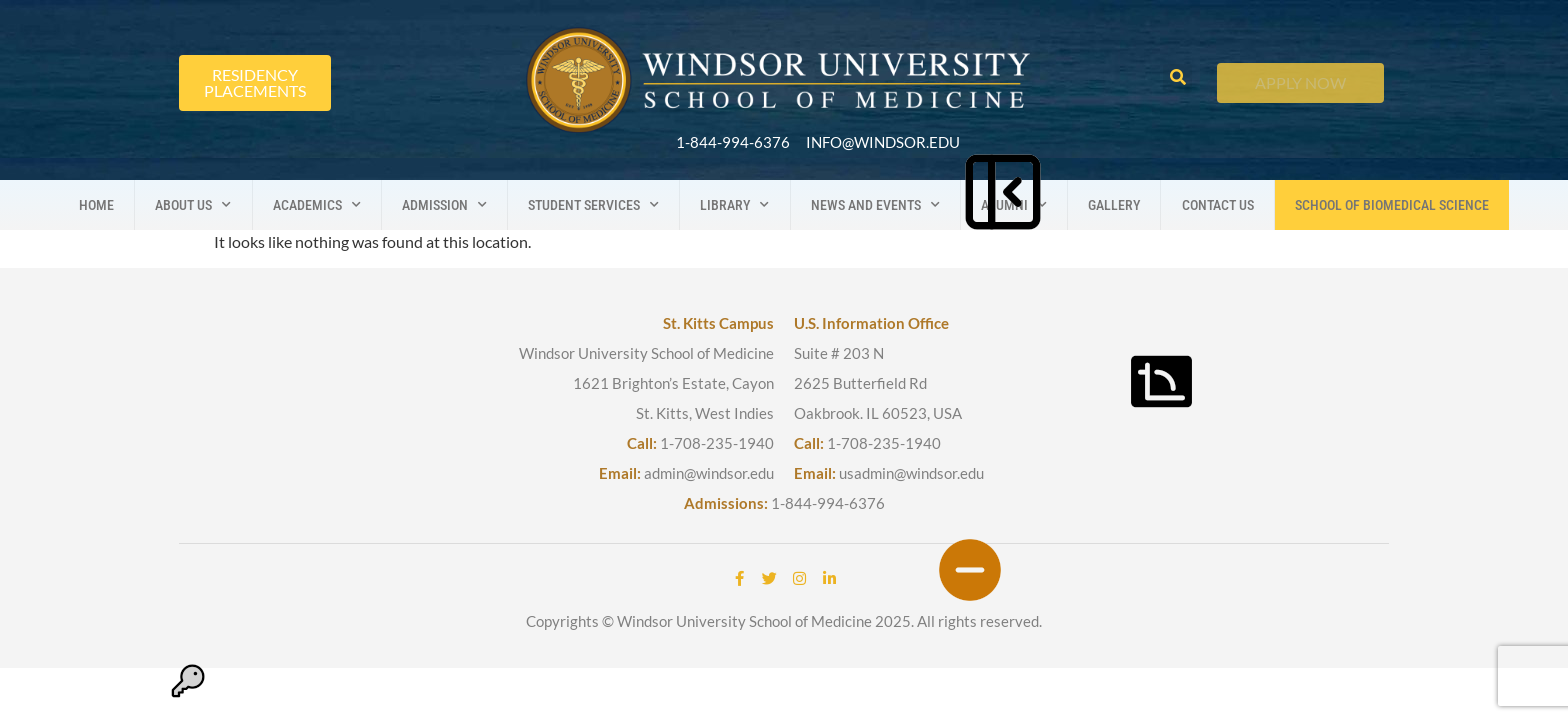  Describe the element at coordinates (1003, 192) in the screenshot. I see `collapse the left sidebar panel` at that location.